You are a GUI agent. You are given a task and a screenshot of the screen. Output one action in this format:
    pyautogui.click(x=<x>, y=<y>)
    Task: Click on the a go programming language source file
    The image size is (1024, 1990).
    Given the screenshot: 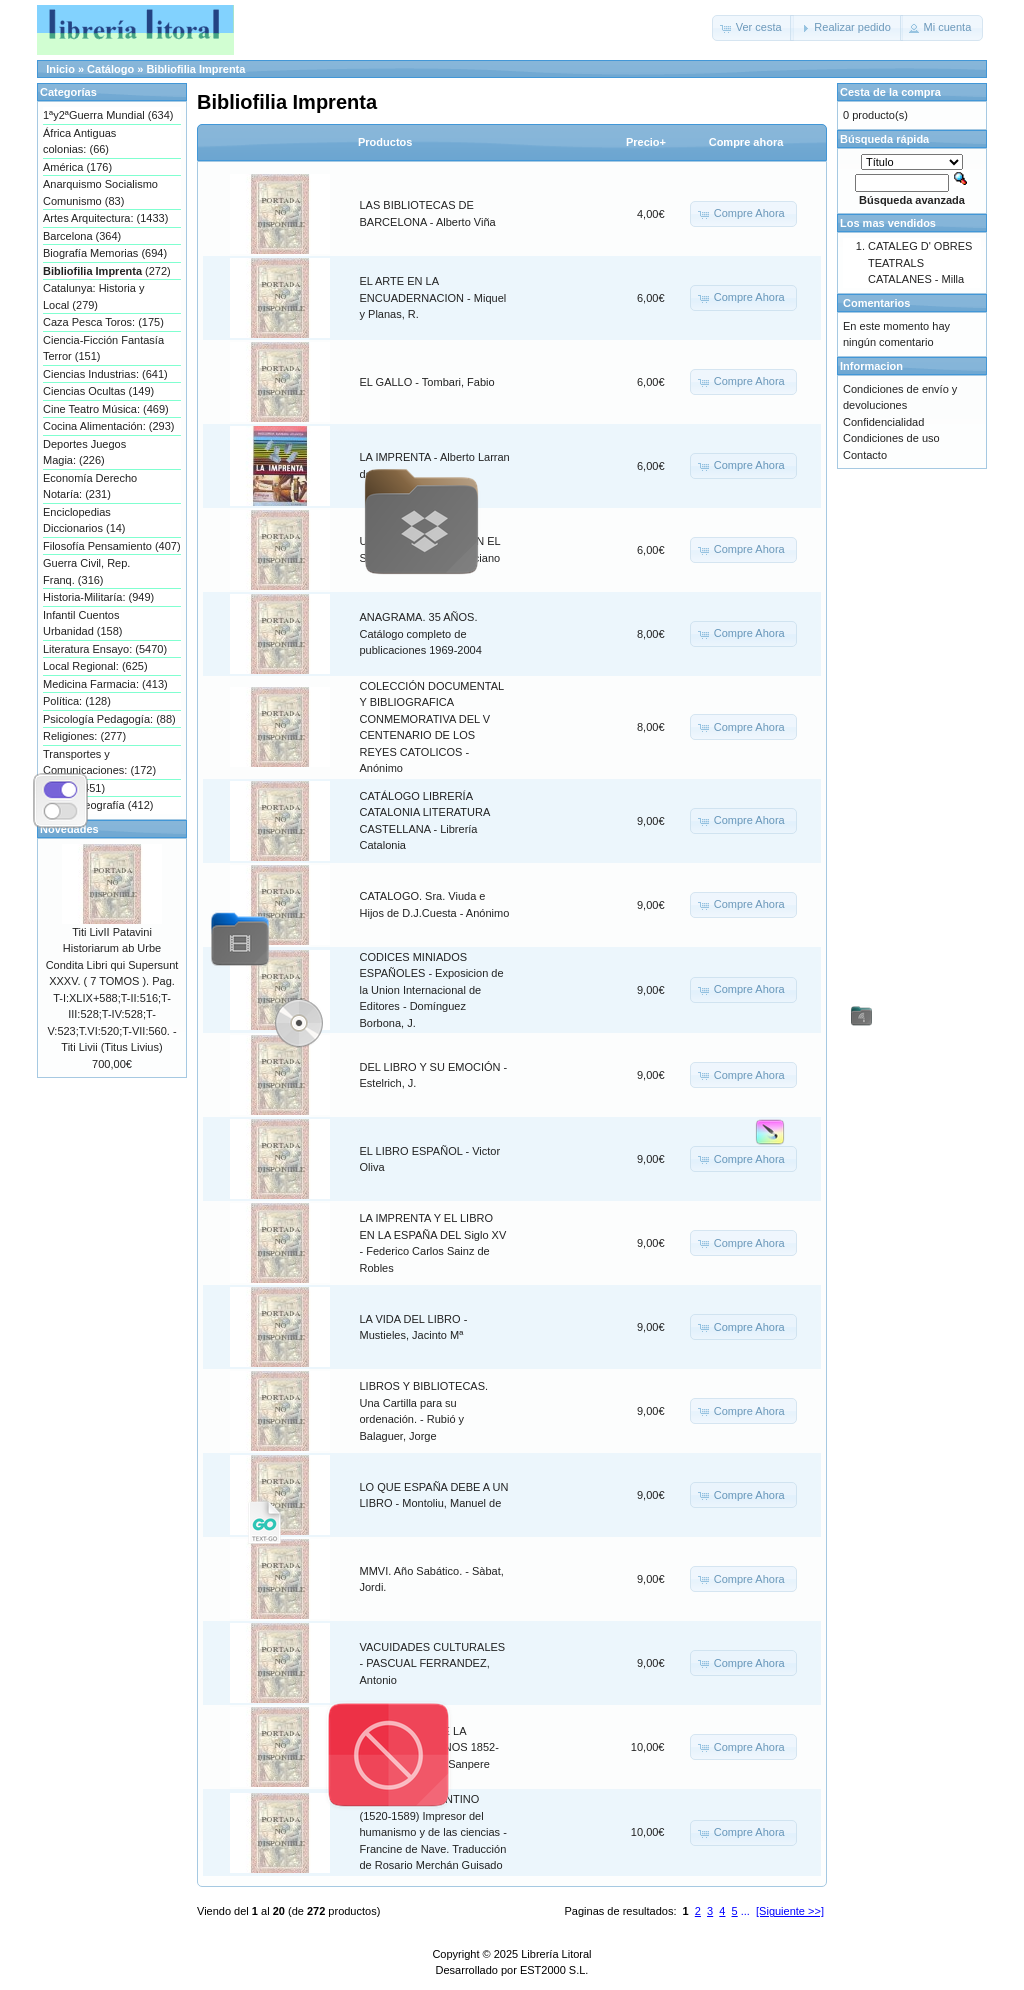 What is the action you would take?
    pyautogui.click(x=264, y=1523)
    